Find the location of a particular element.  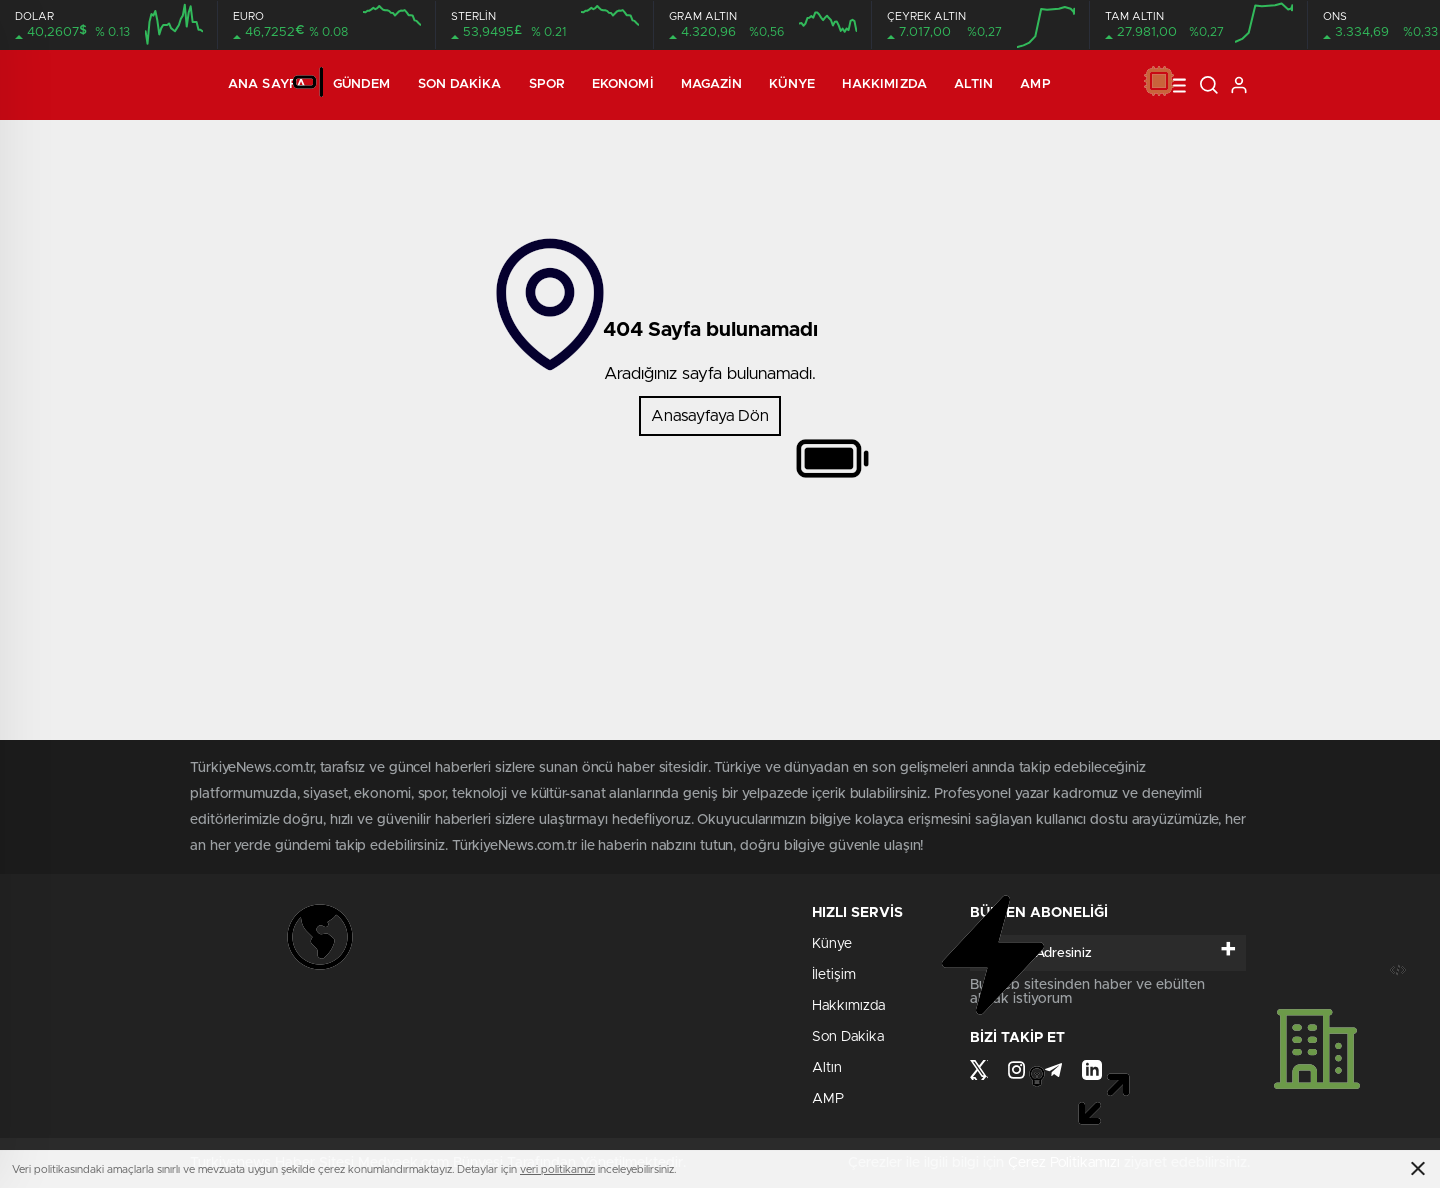

view or edit source code is located at coordinates (1398, 970).